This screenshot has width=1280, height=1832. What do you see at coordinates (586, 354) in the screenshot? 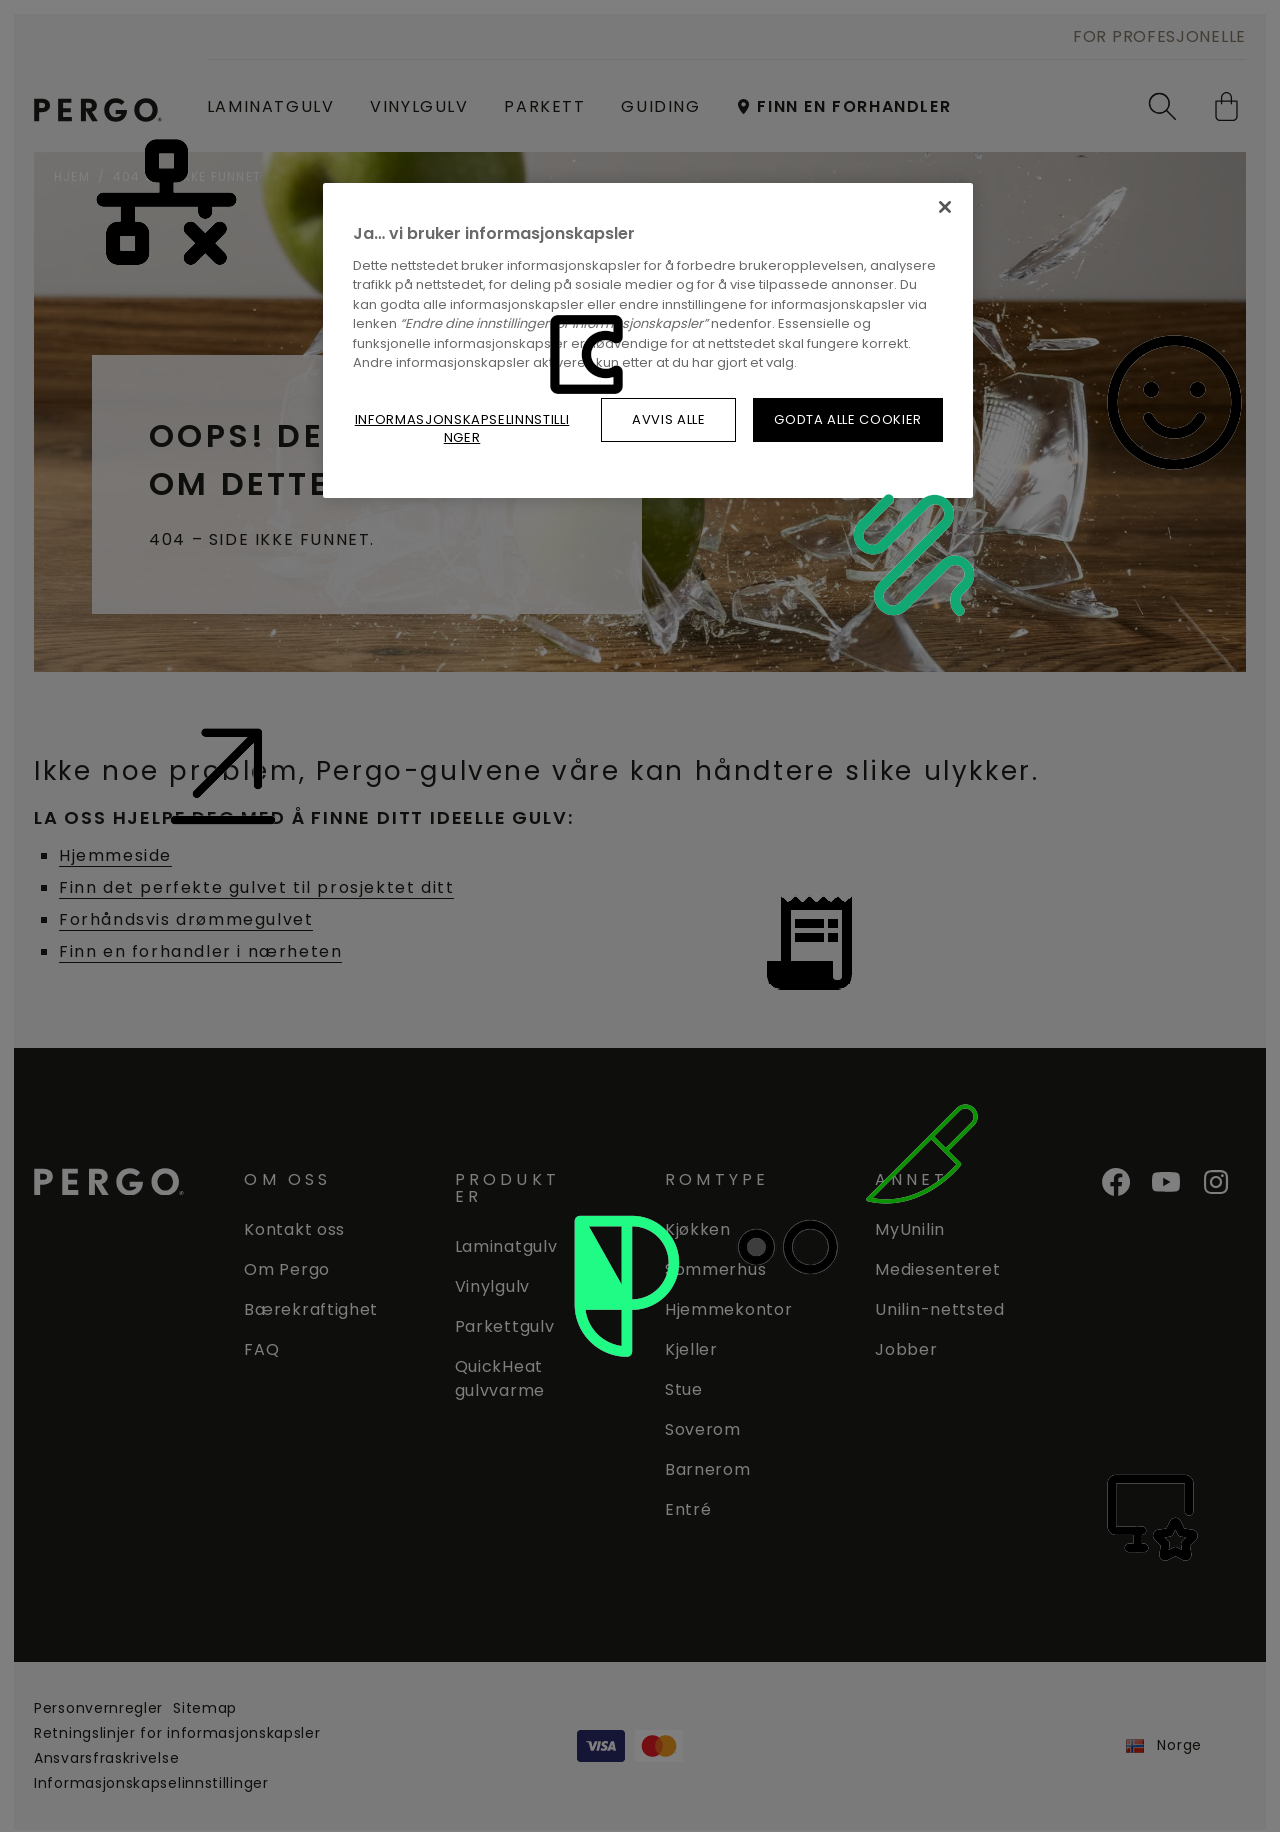
I see `open coda app` at bounding box center [586, 354].